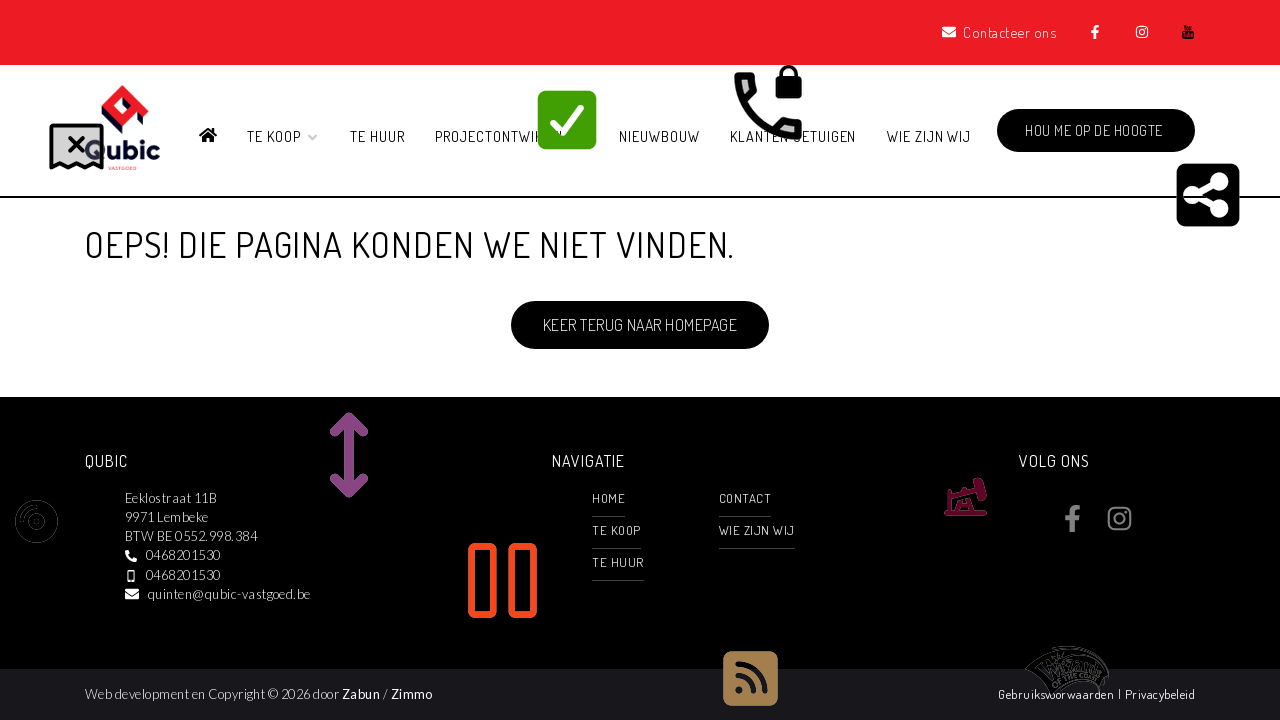 The image size is (1280, 720). I want to click on share content to social media or other apps, so click(1208, 195).